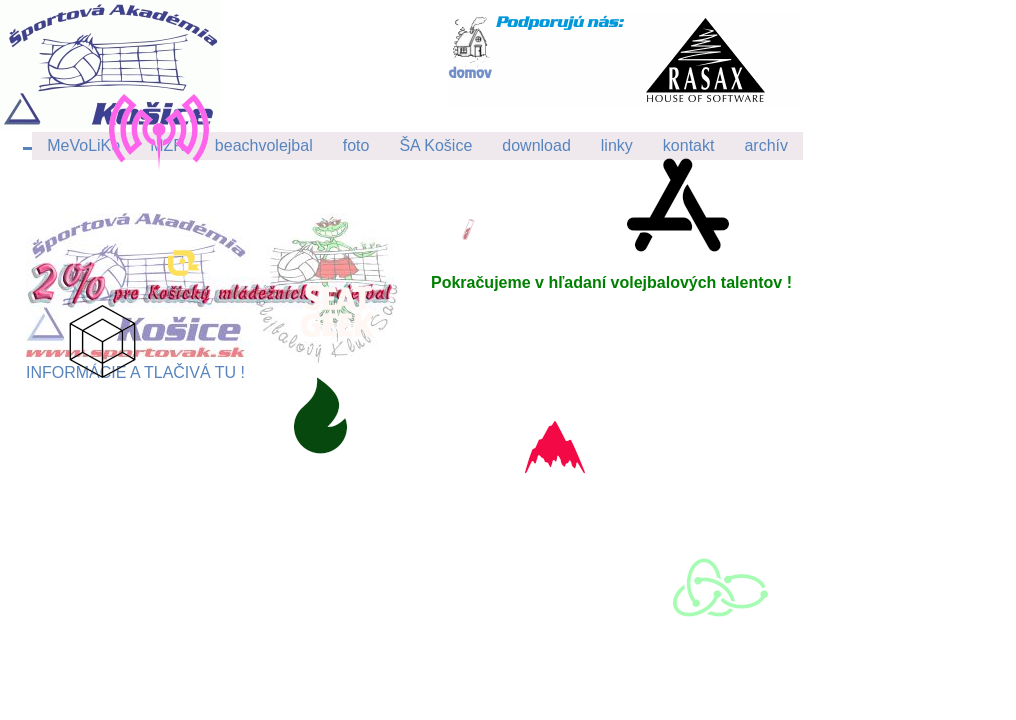  What do you see at coordinates (720, 587) in the screenshot?
I see `redux-saga library logo` at bounding box center [720, 587].